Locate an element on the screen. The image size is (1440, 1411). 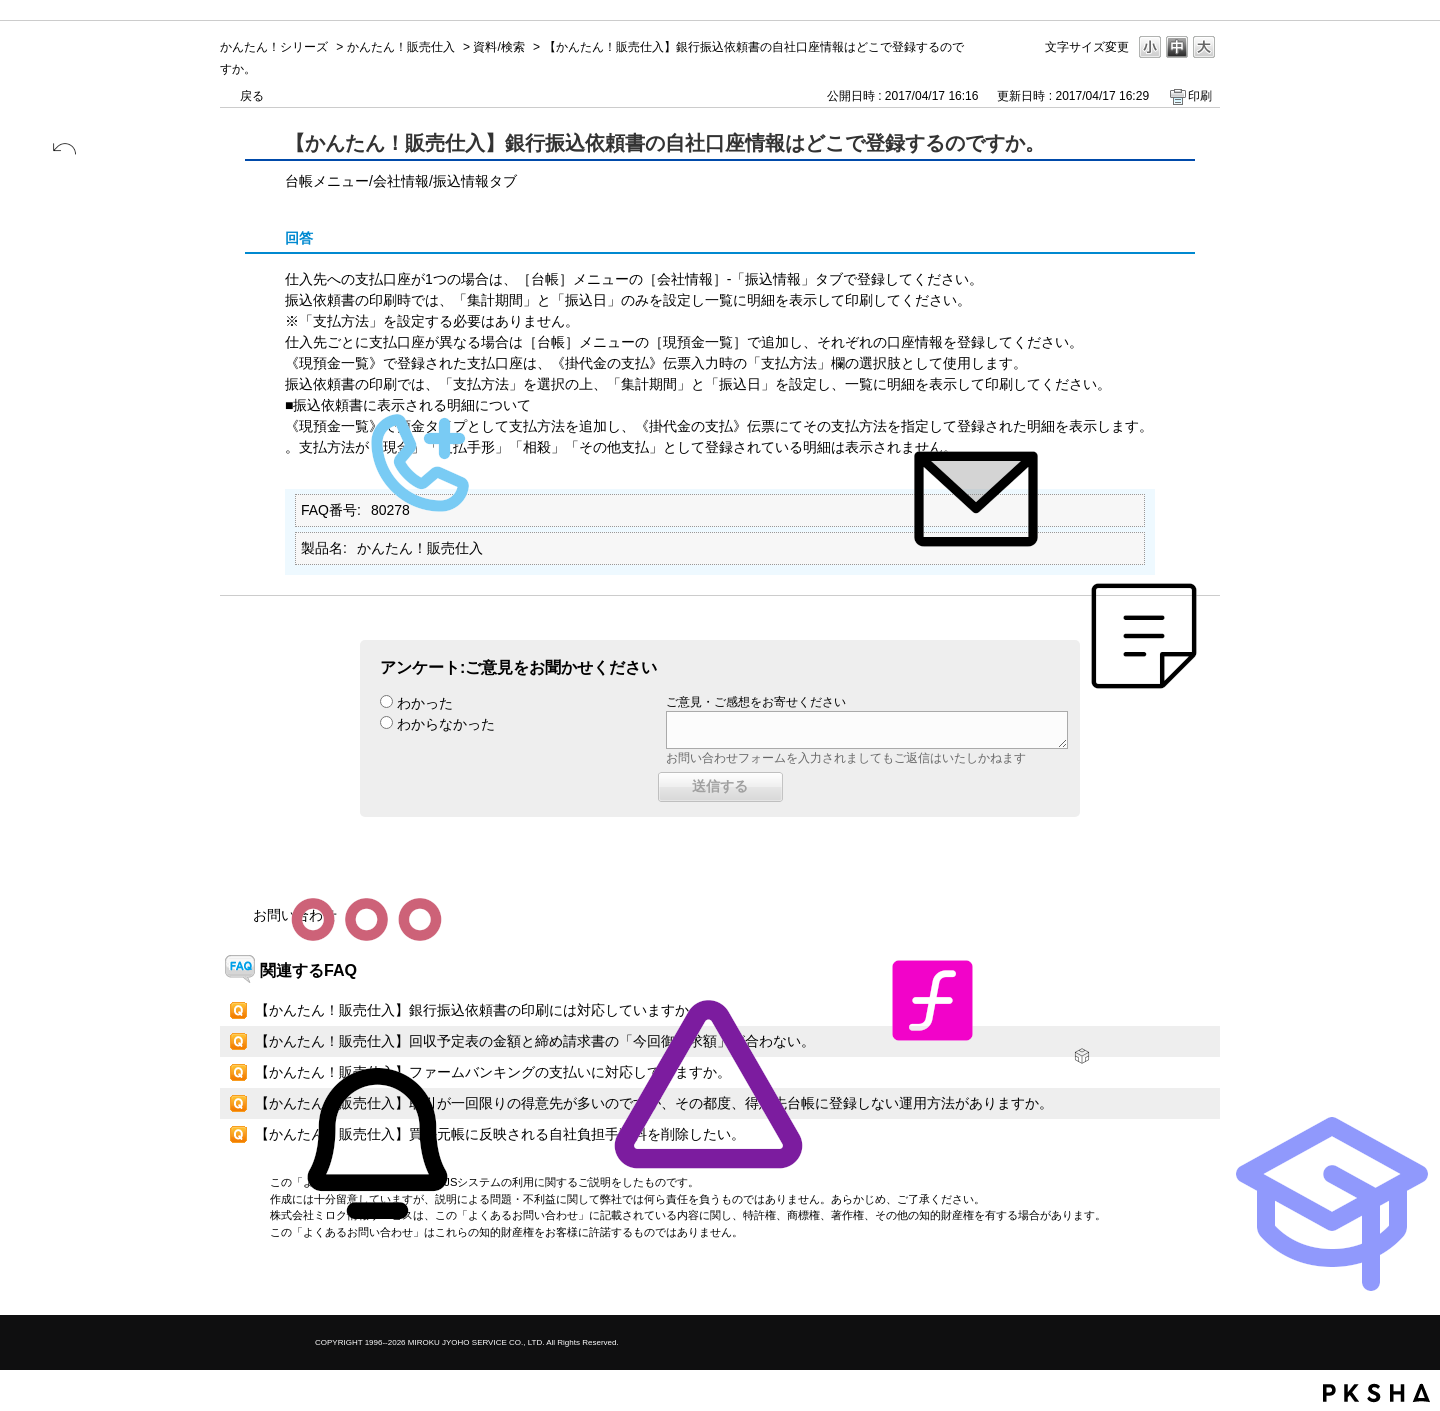
view notifications is located at coordinates (377, 1143).